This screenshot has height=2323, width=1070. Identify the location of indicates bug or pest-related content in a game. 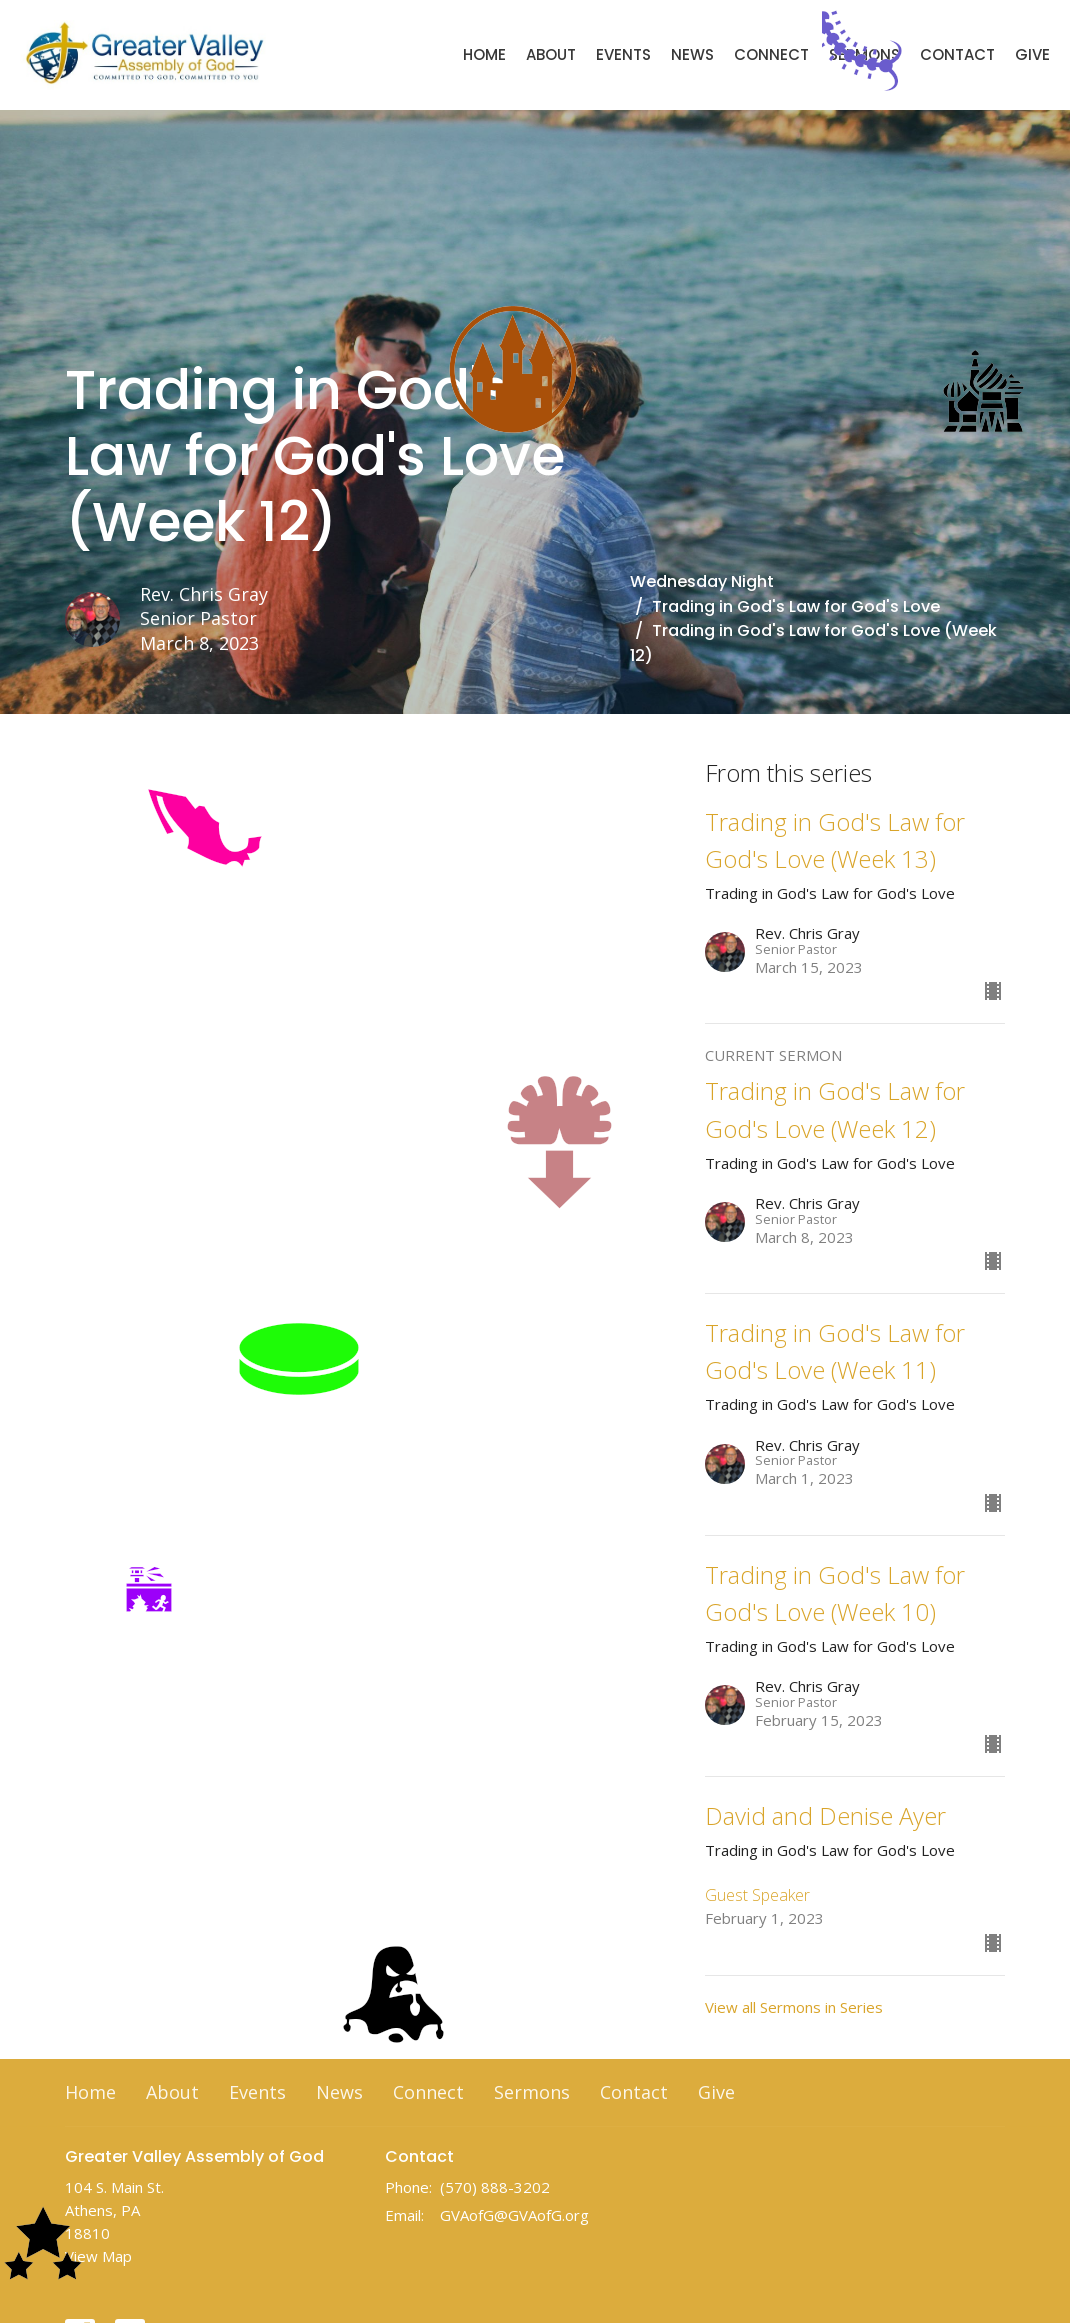
(862, 51).